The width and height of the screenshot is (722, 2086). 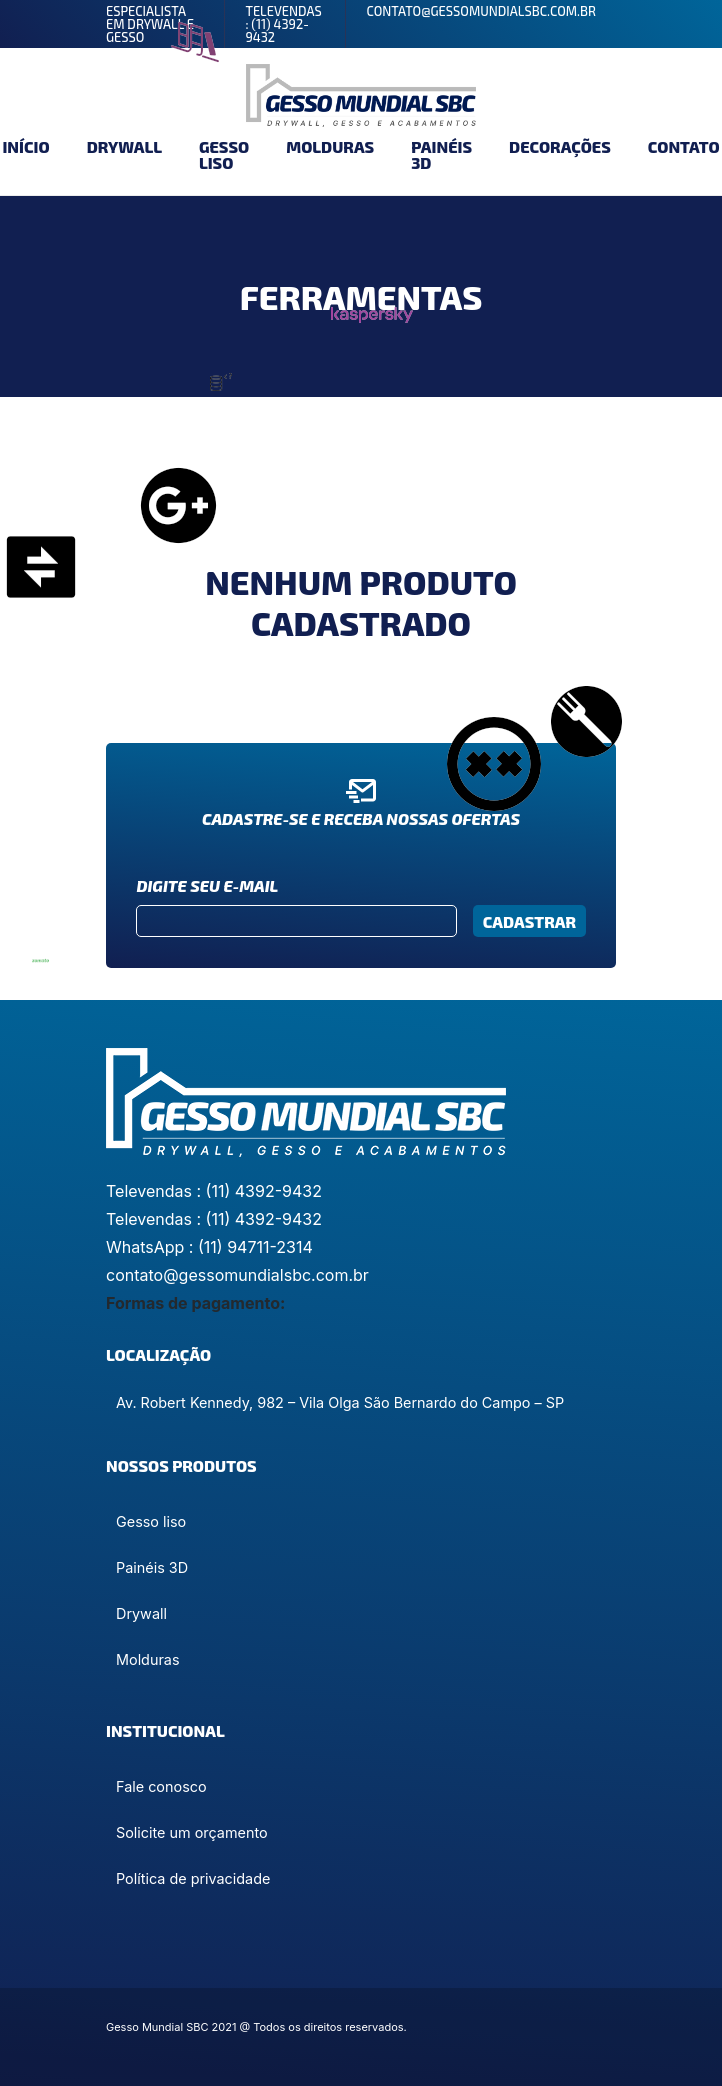 I want to click on open the Kenmei manga tracking app, so click(x=195, y=42).